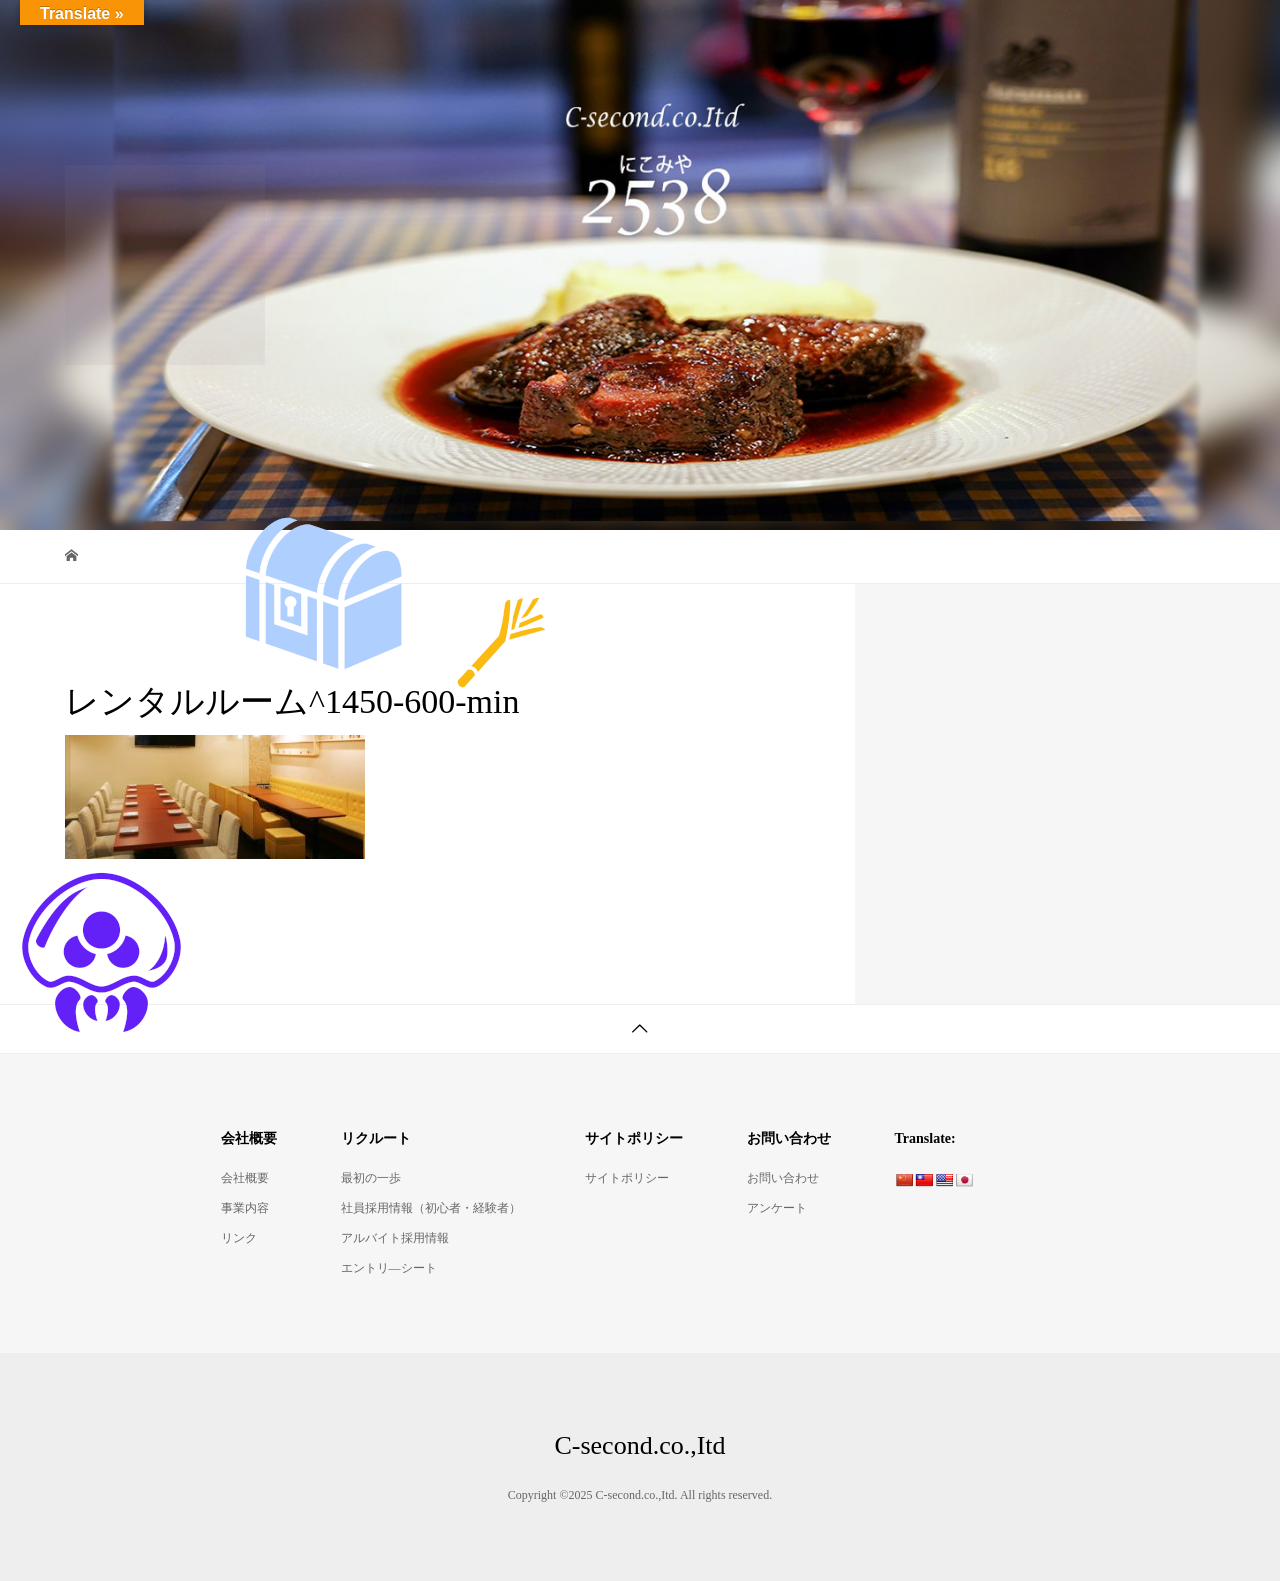 This screenshot has width=1280, height=1581. Describe the element at coordinates (501, 642) in the screenshot. I see `select leek ingredient in cooking game` at that location.